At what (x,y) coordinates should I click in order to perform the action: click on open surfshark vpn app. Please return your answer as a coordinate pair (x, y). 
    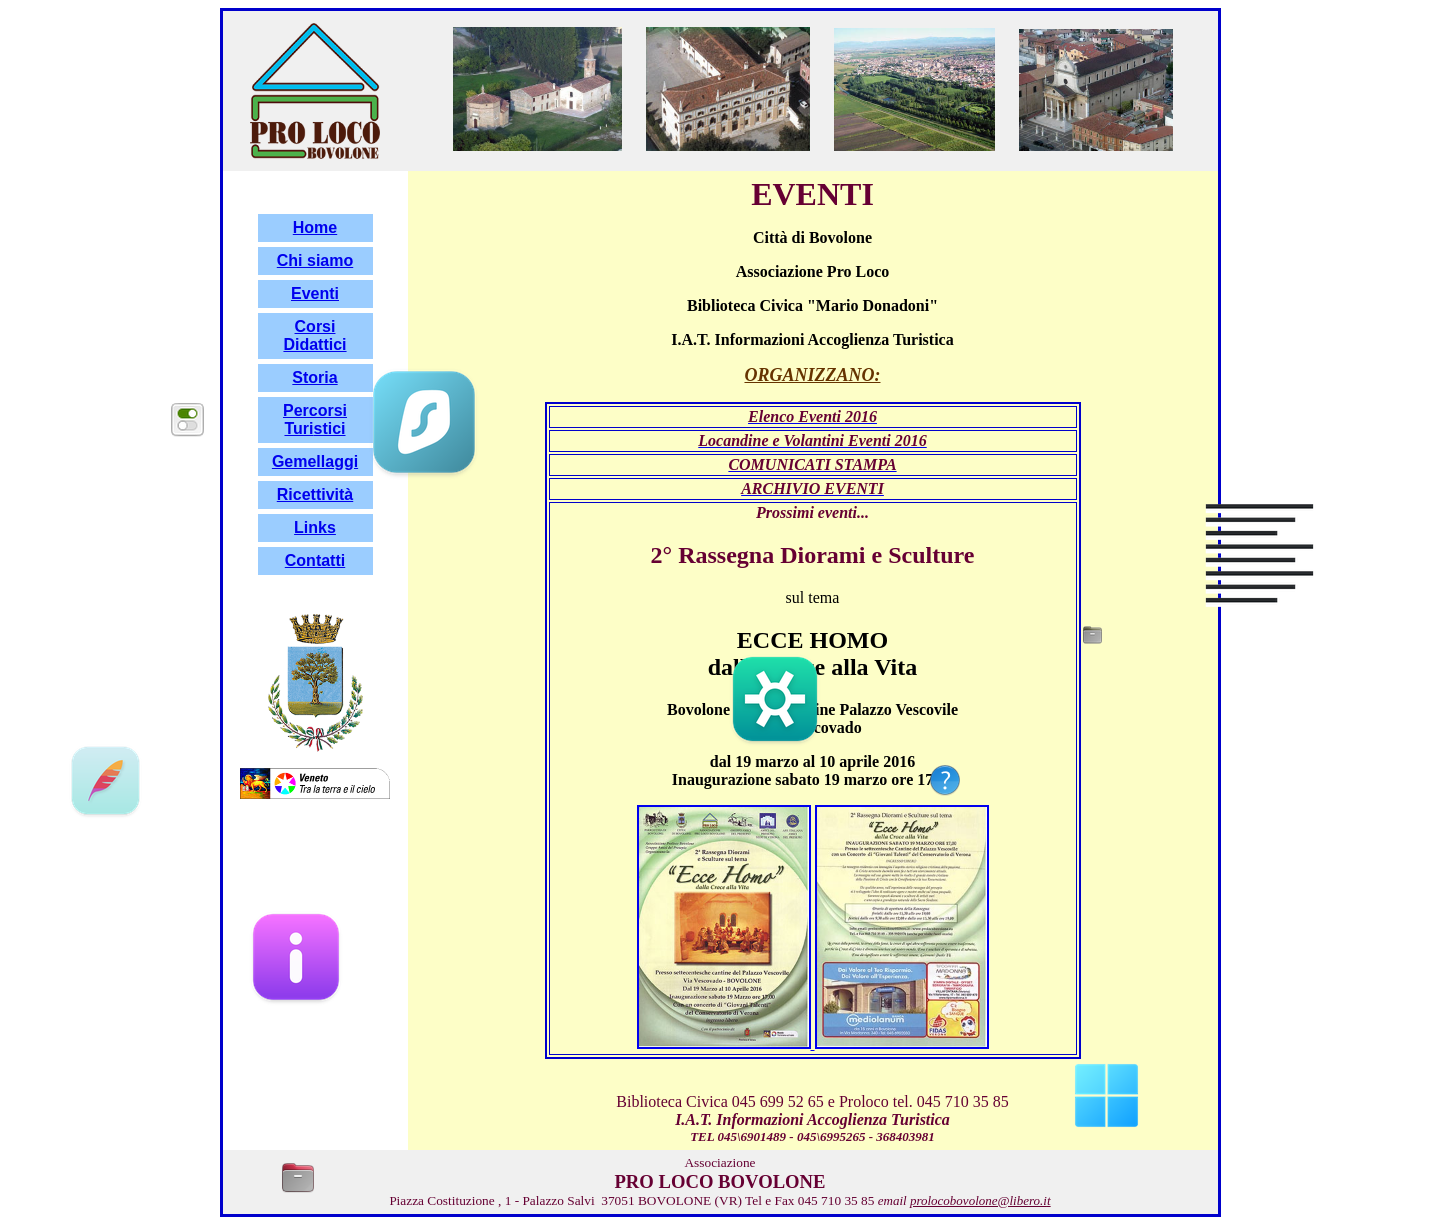
    Looking at the image, I should click on (424, 422).